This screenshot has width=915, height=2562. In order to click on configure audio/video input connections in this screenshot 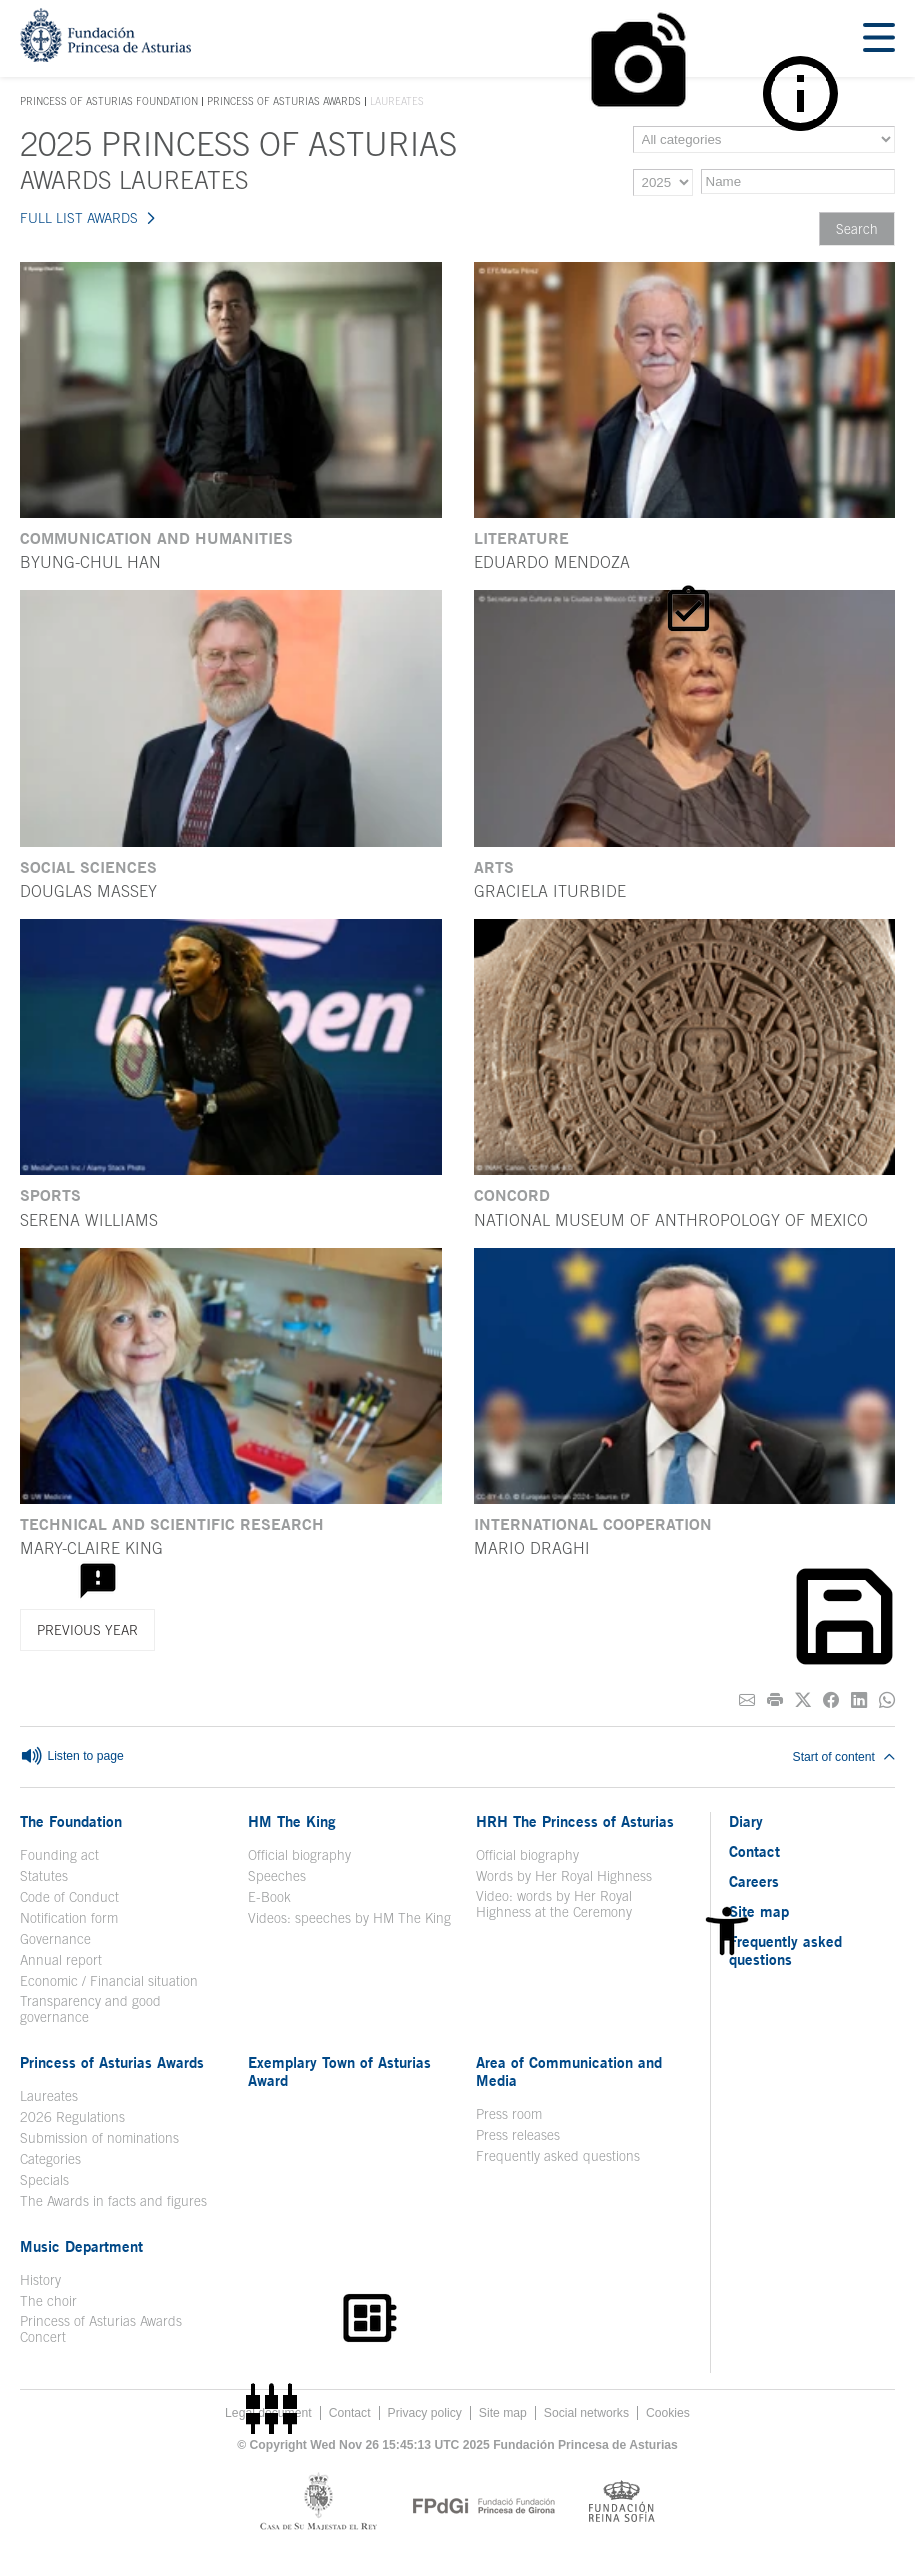, I will do `click(271, 2408)`.